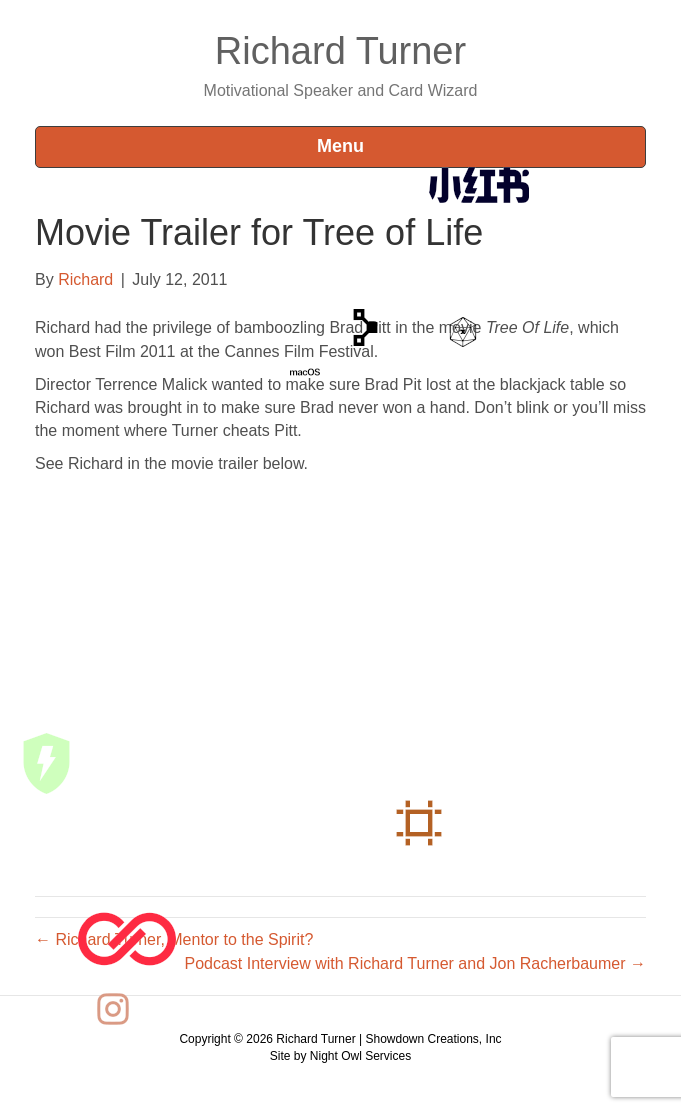 This screenshot has height=1111, width=681. I want to click on open Instagram app, so click(113, 1009).